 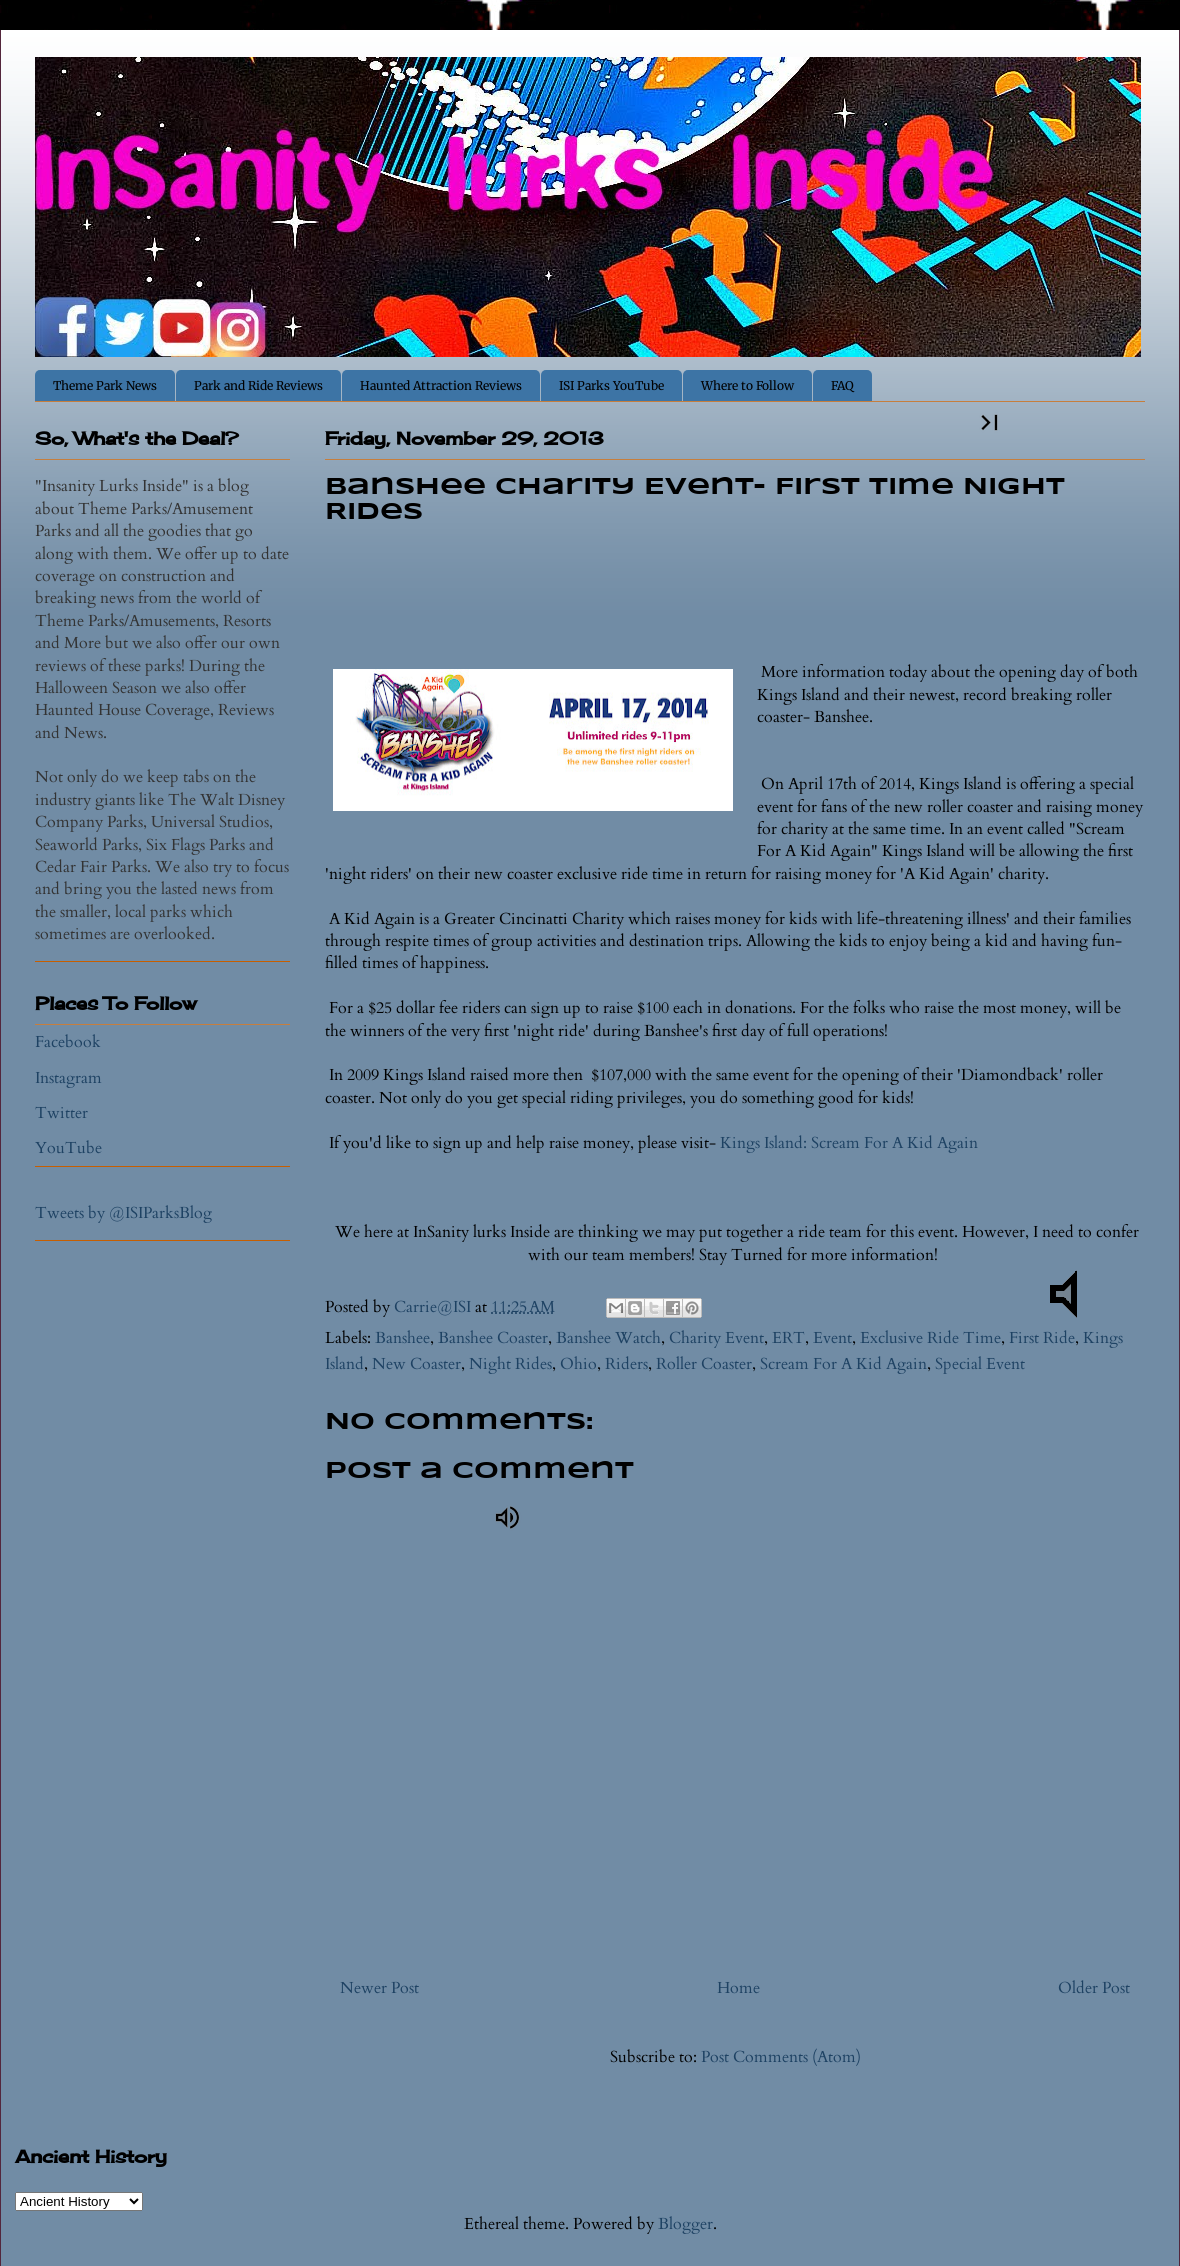 I want to click on increase or adjust audio volume, so click(x=507, y=1517).